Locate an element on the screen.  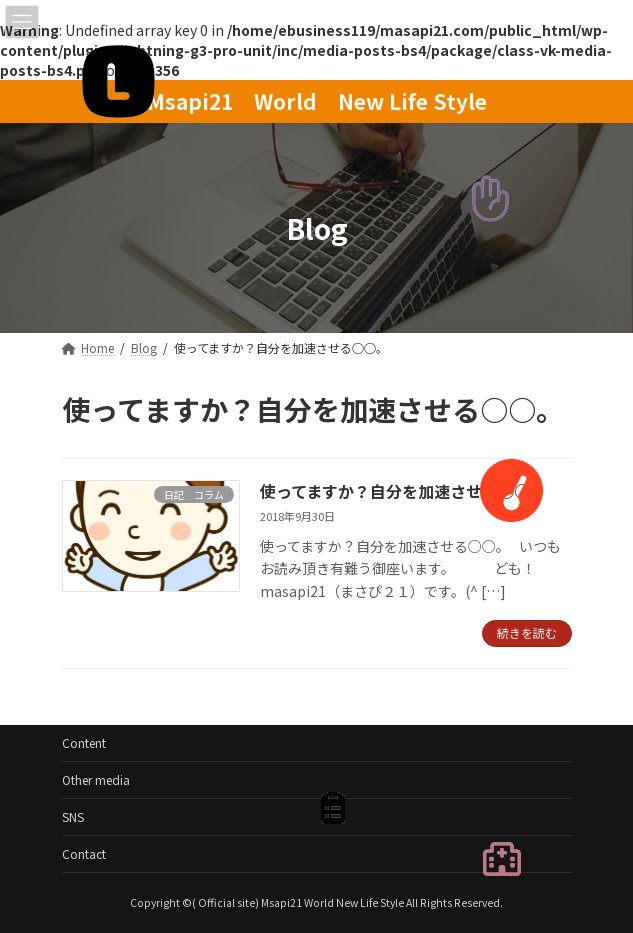
stop or pause an action is located at coordinates (490, 198).